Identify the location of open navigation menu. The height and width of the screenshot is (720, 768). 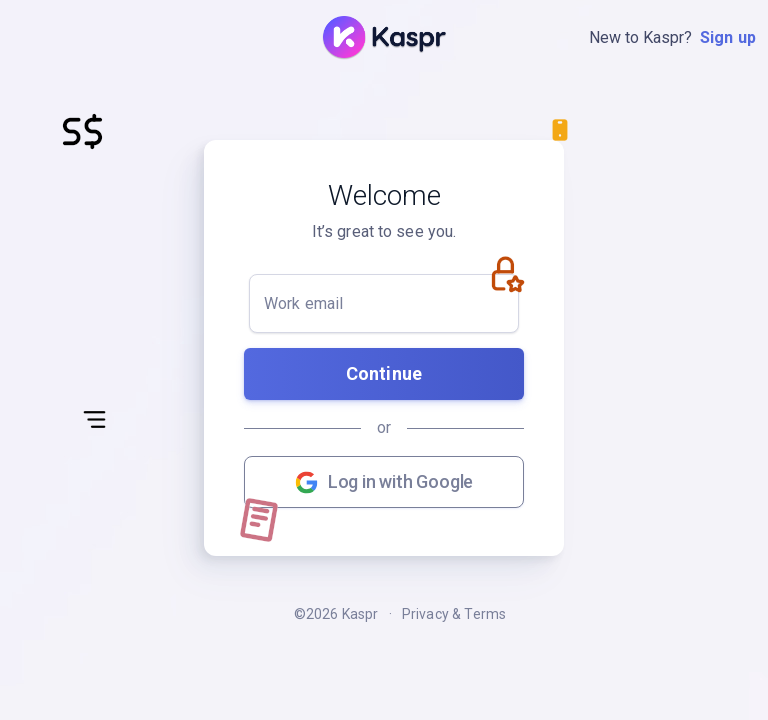
(94, 419).